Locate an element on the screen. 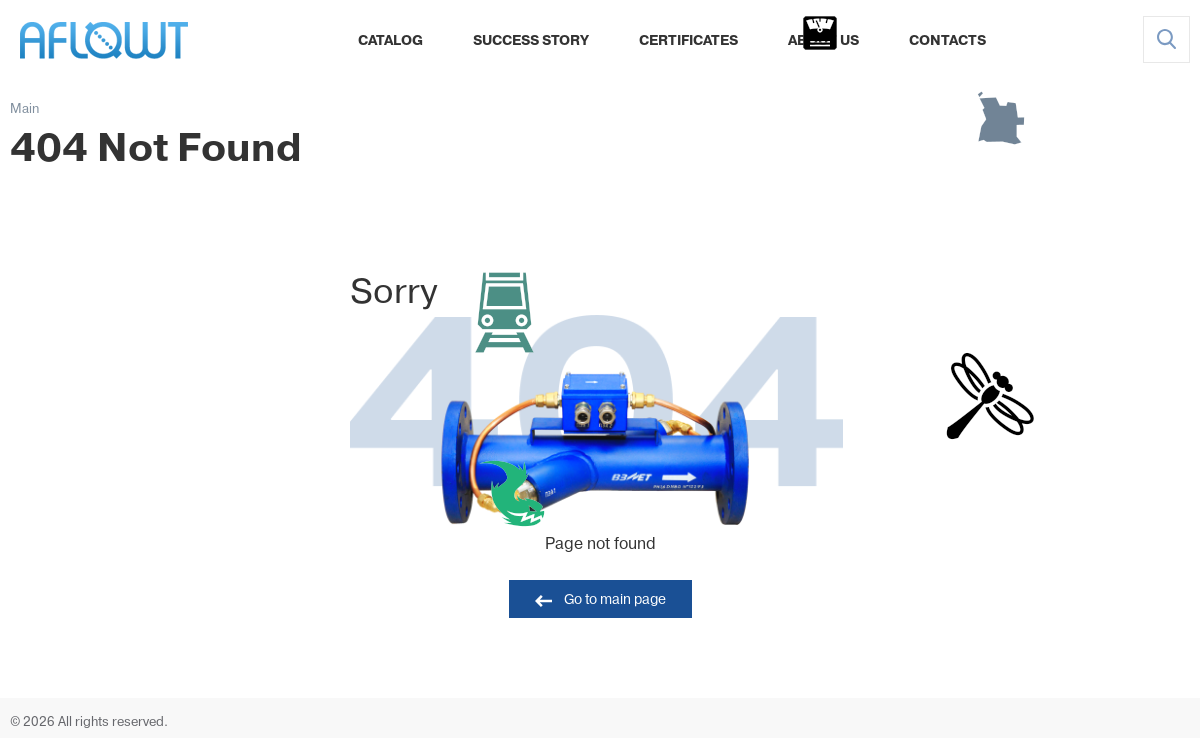 The width and height of the screenshot is (1200, 738). nature or wildlife category indicator is located at coordinates (990, 396).